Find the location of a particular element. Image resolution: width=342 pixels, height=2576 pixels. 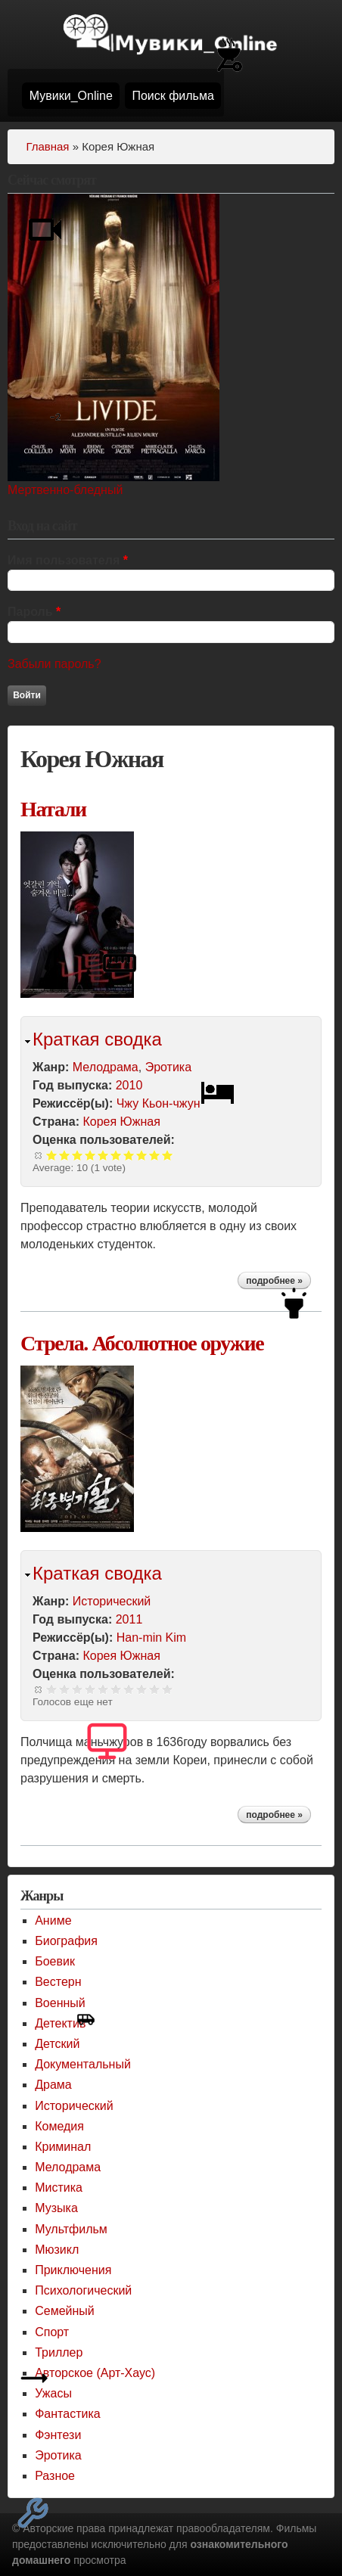

indicates no change or stable trend is located at coordinates (33, 2378).